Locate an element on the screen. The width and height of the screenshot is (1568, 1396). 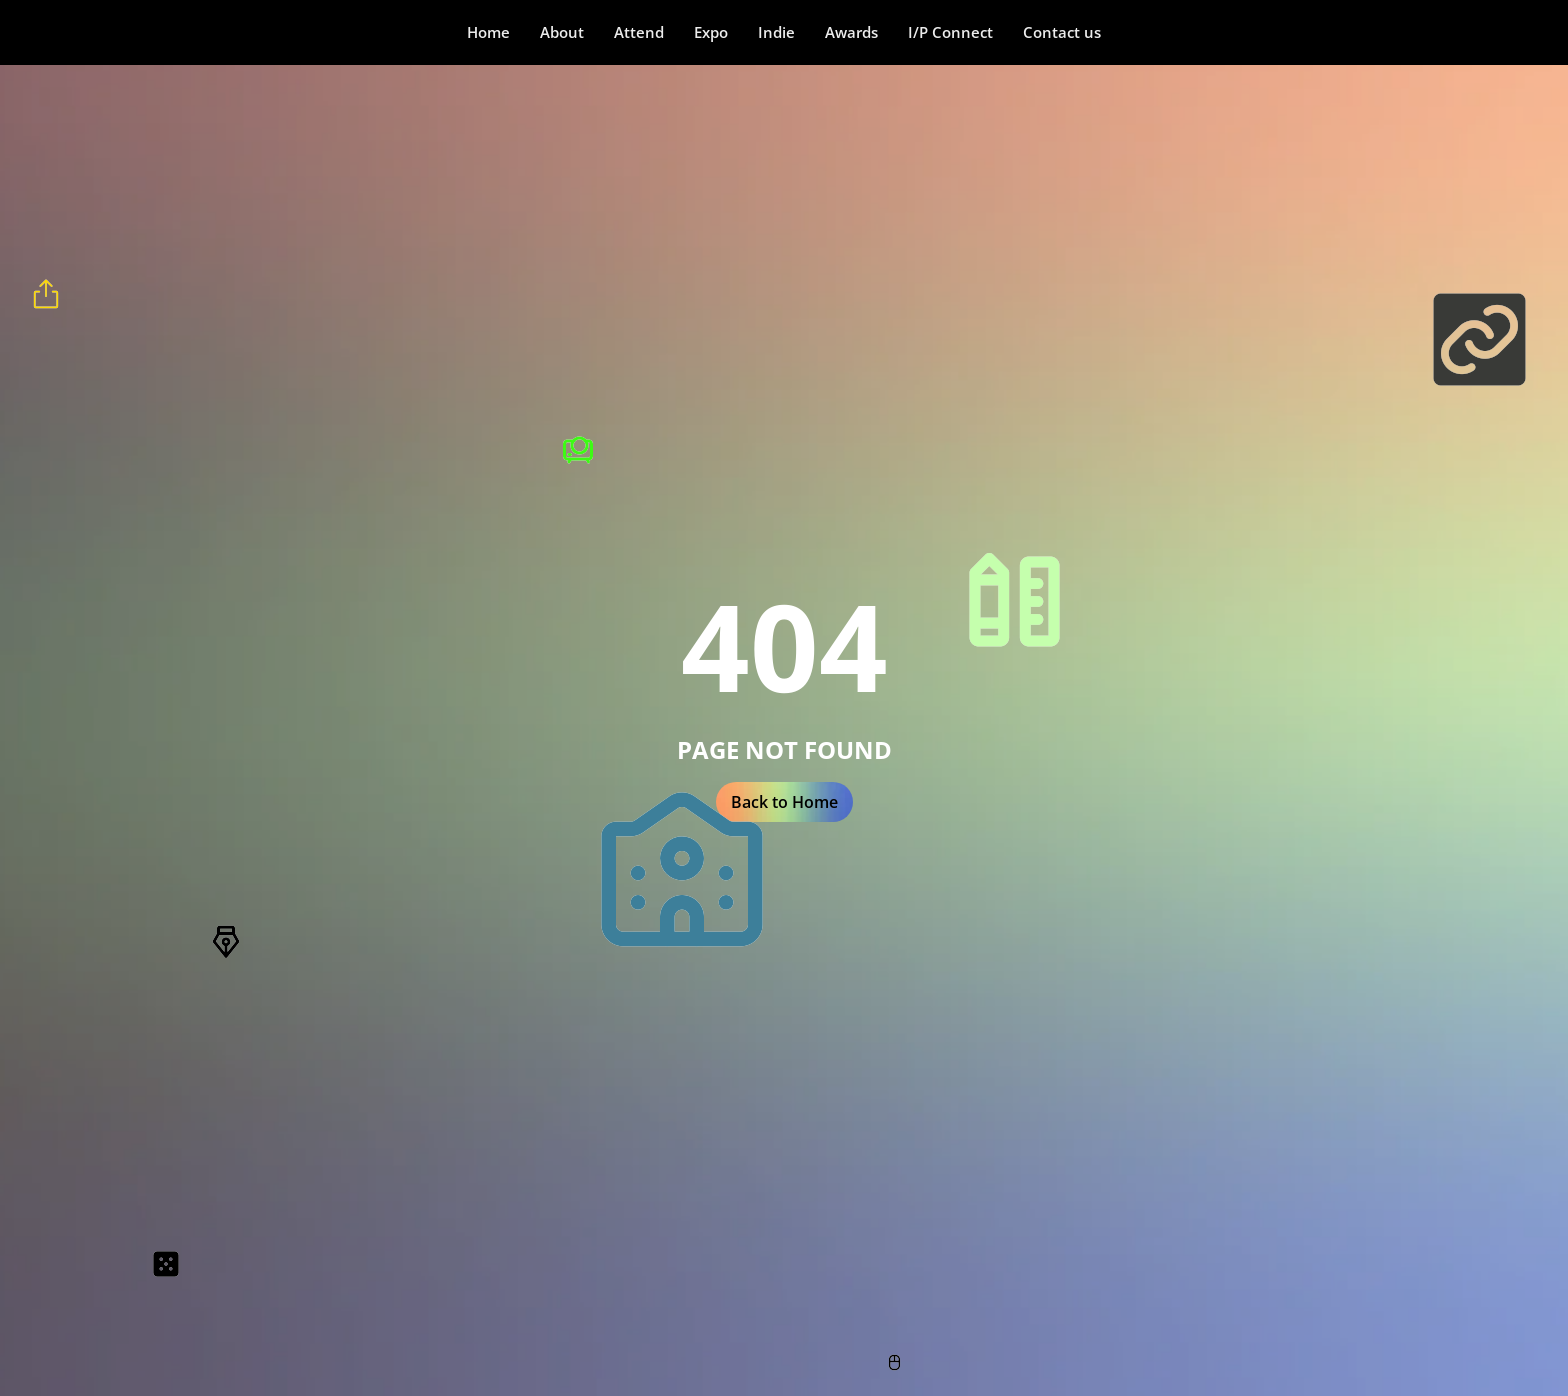
connect to a projector device is located at coordinates (578, 450).